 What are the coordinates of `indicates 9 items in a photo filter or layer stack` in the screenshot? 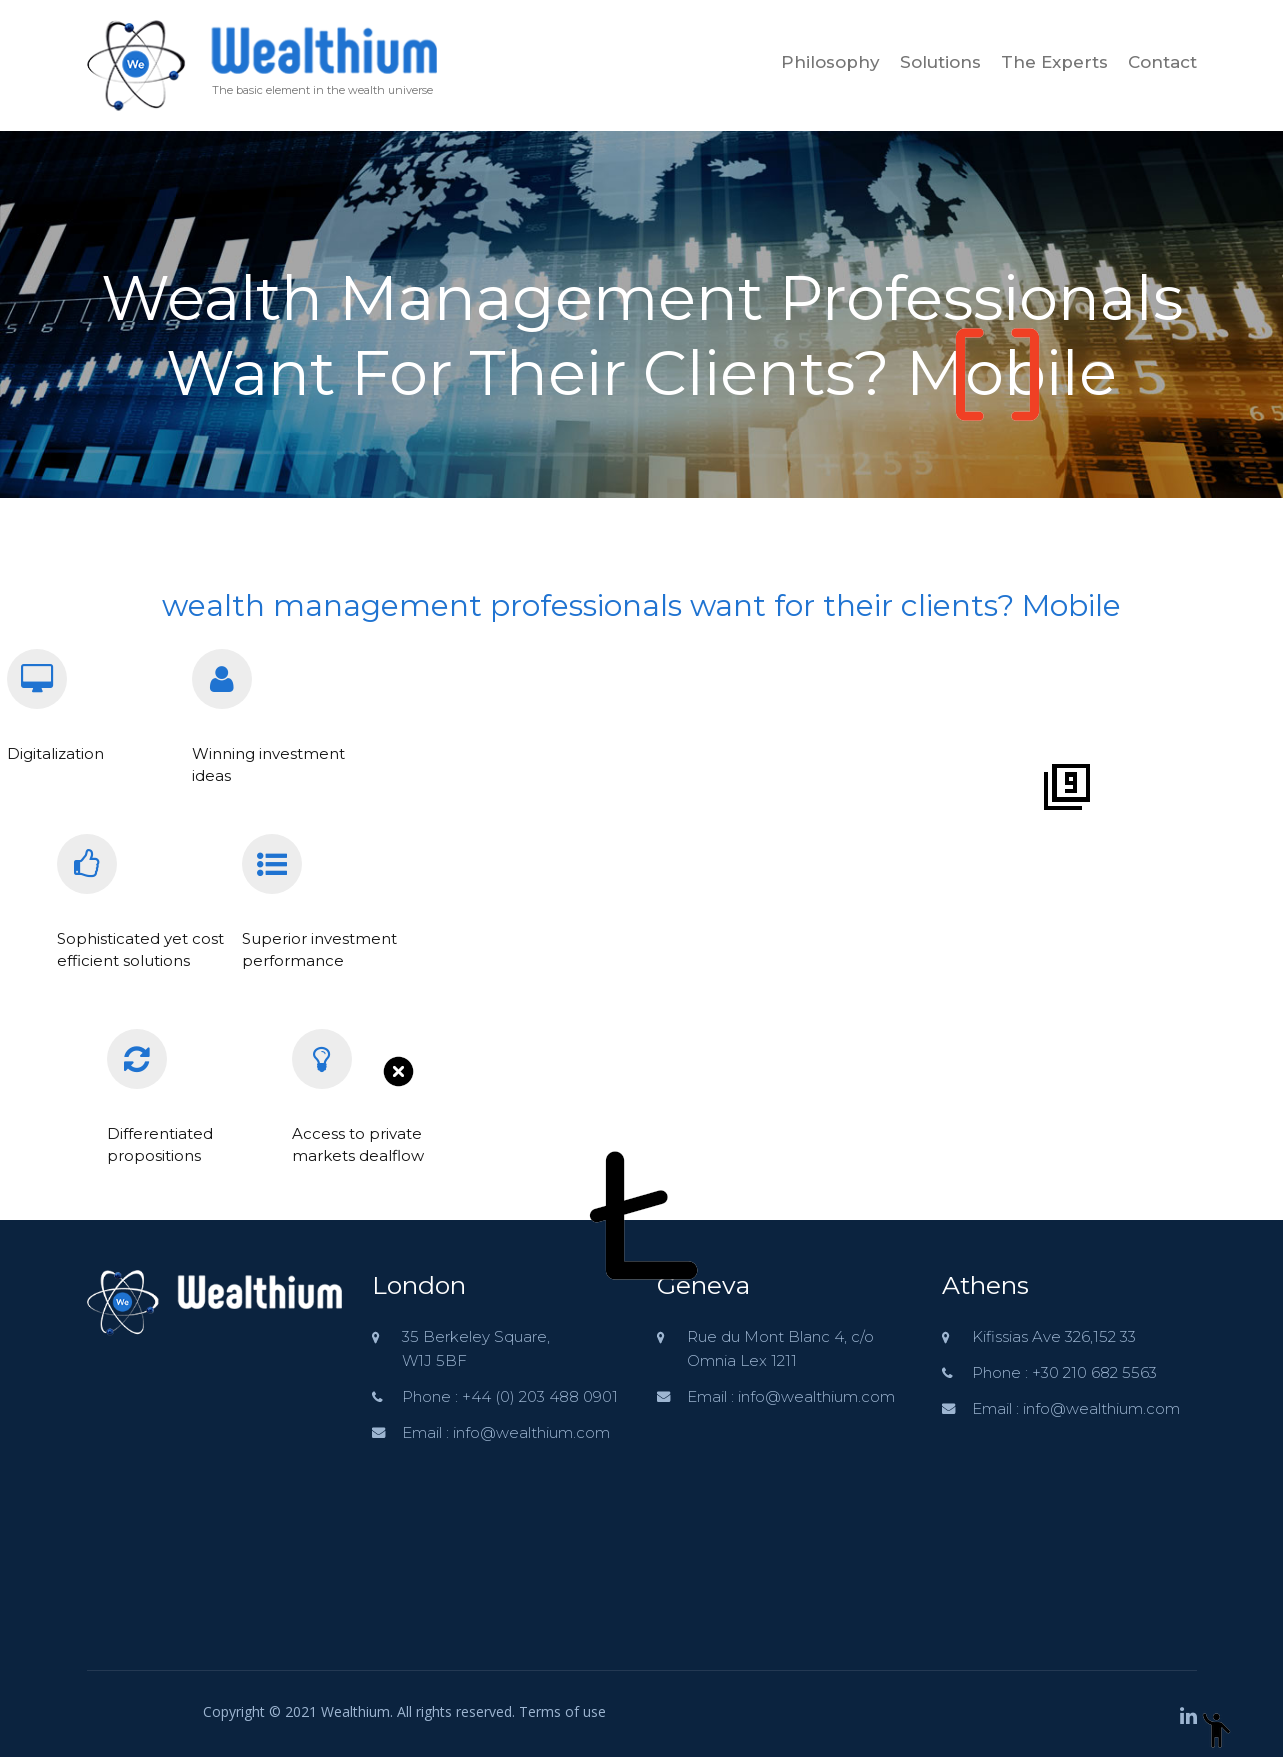 It's located at (1067, 787).